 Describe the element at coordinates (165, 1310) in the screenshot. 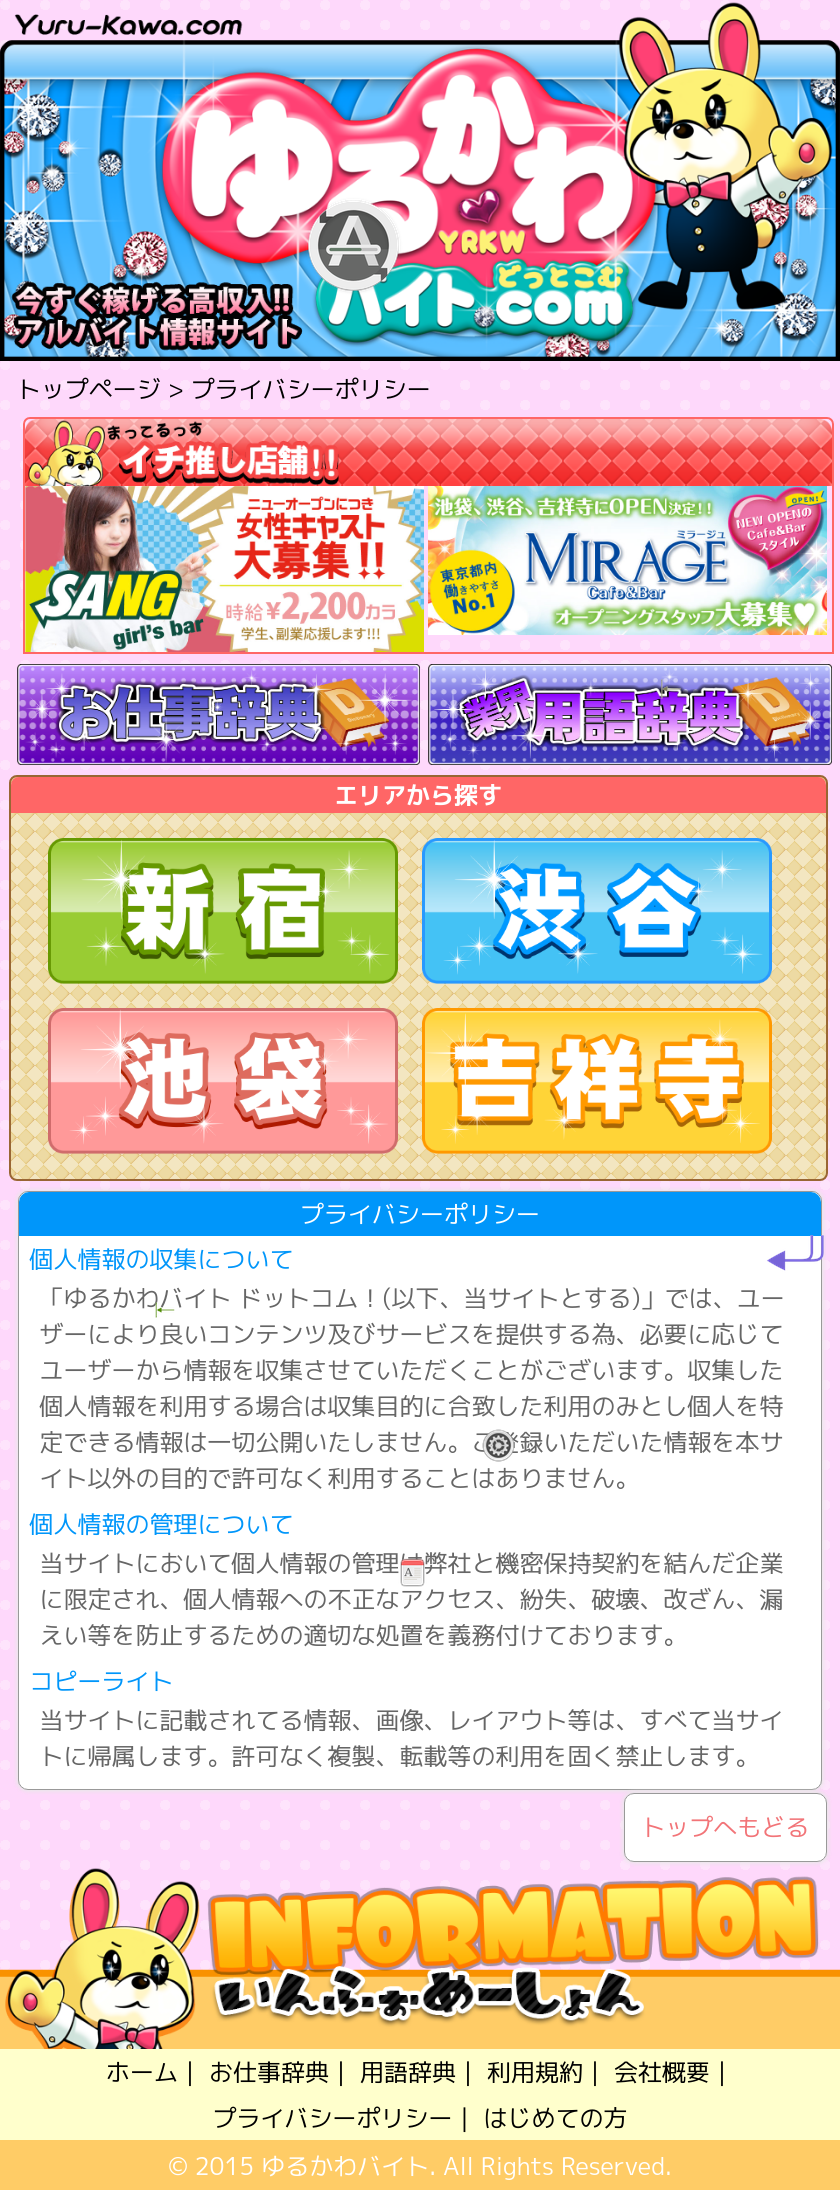

I see `go to the first item in a list or sequence` at that location.